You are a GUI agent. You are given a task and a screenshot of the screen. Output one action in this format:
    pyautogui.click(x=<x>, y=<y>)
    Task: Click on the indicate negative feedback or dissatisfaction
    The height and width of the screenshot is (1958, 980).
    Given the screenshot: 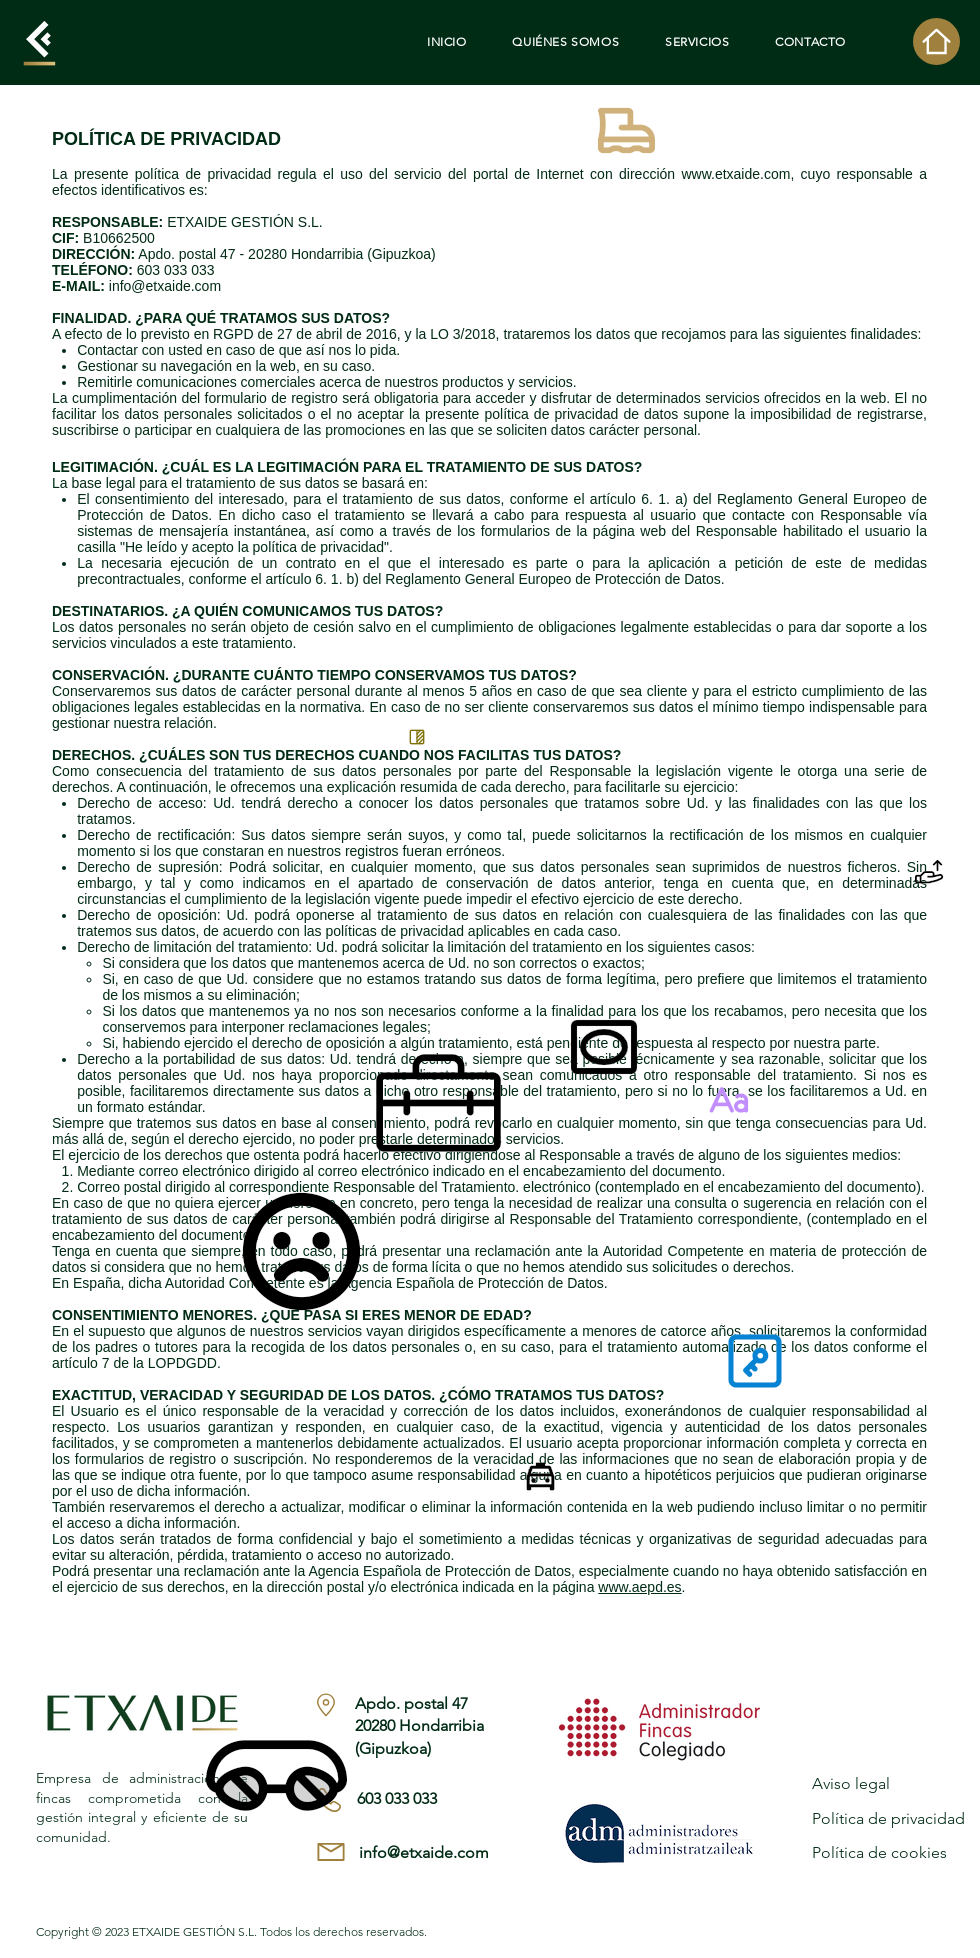 What is the action you would take?
    pyautogui.click(x=301, y=1251)
    